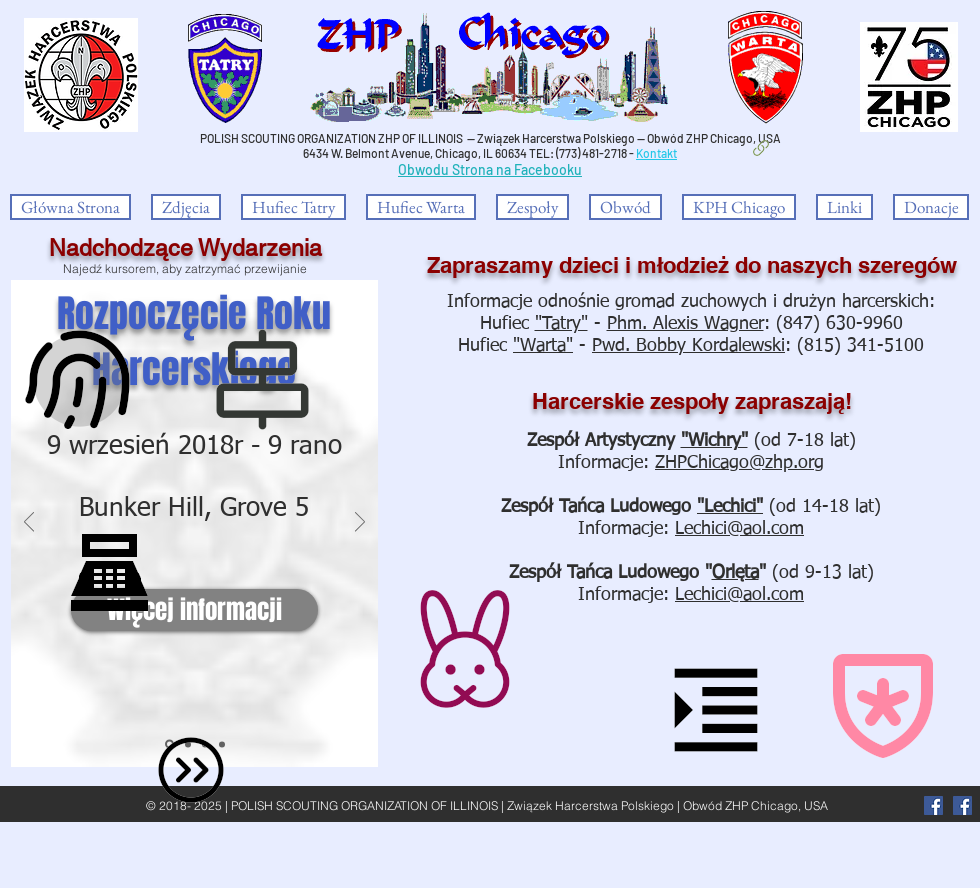 This screenshot has height=888, width=980. I want to click on indicates premium or enhanced security status, so click(883, 700).